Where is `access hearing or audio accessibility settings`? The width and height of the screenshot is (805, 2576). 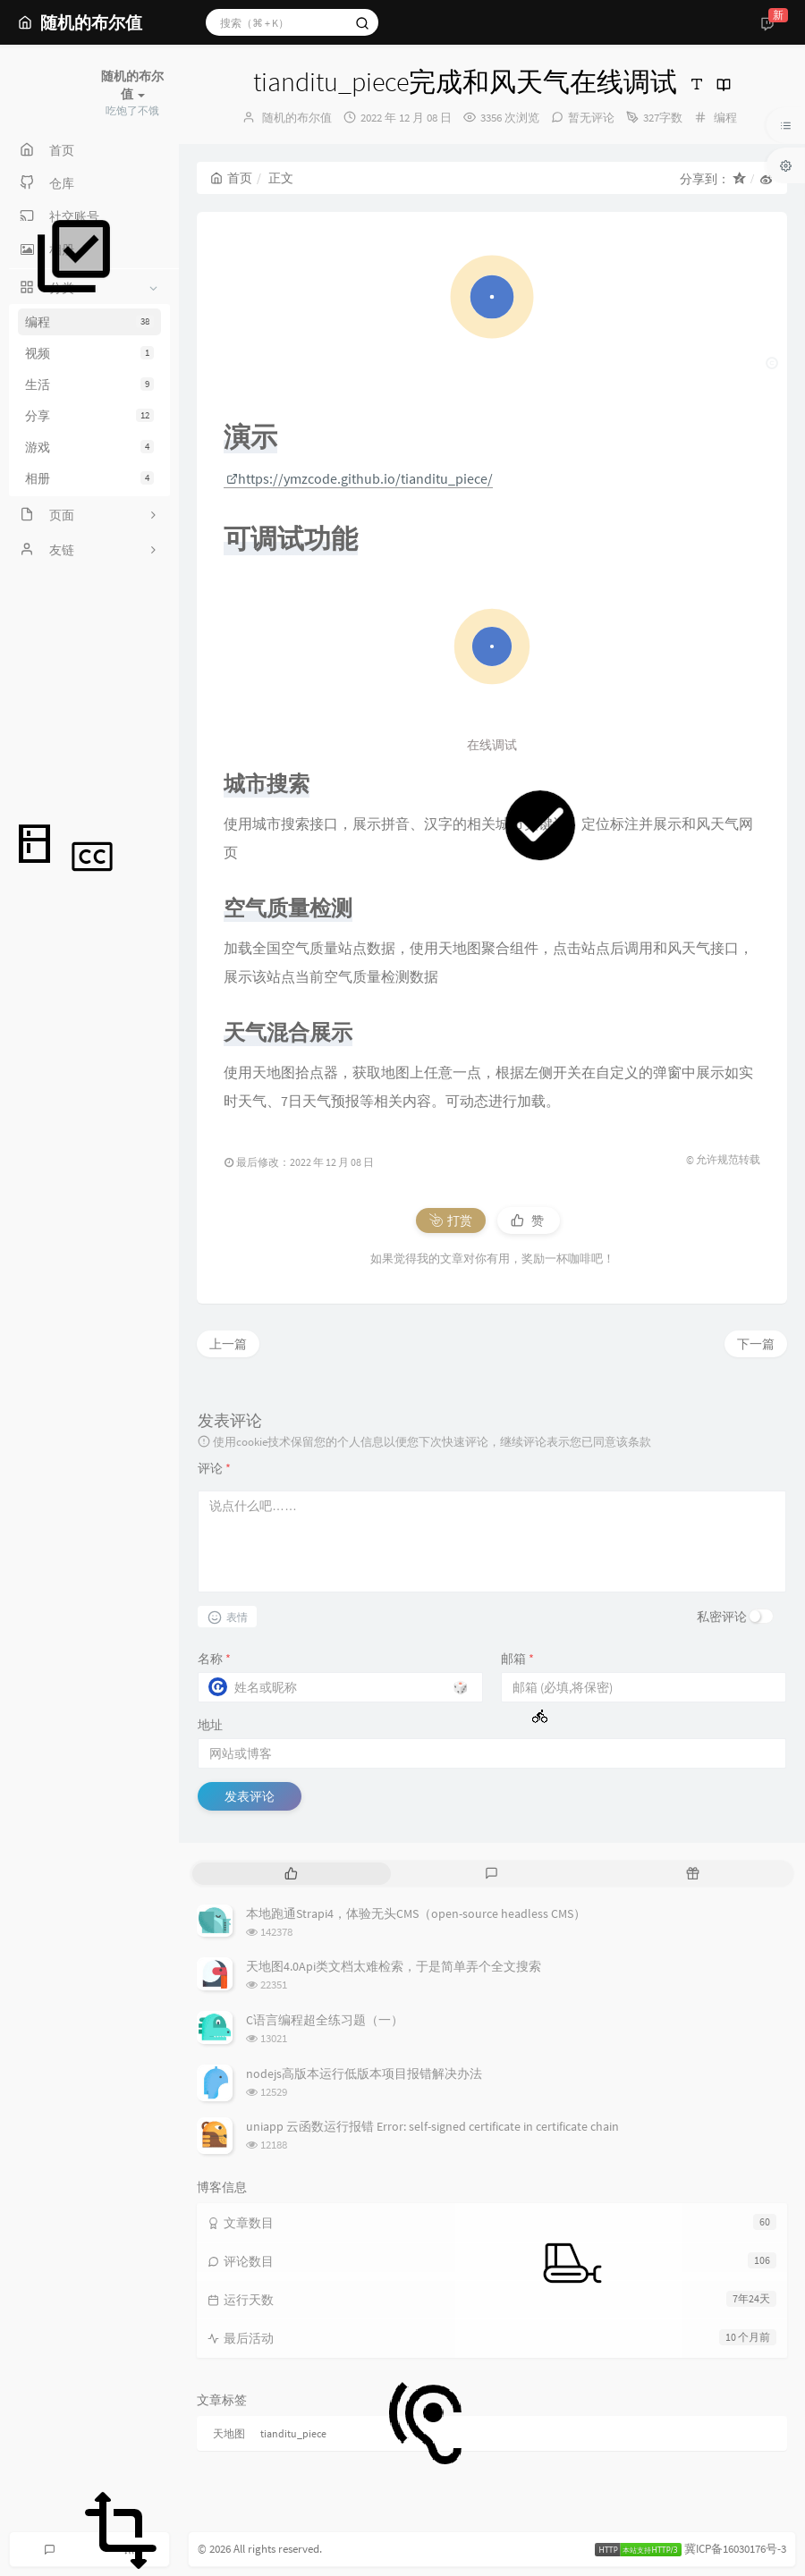
access hearing or audio accessibility settings is located at coordinates (425, 2424).